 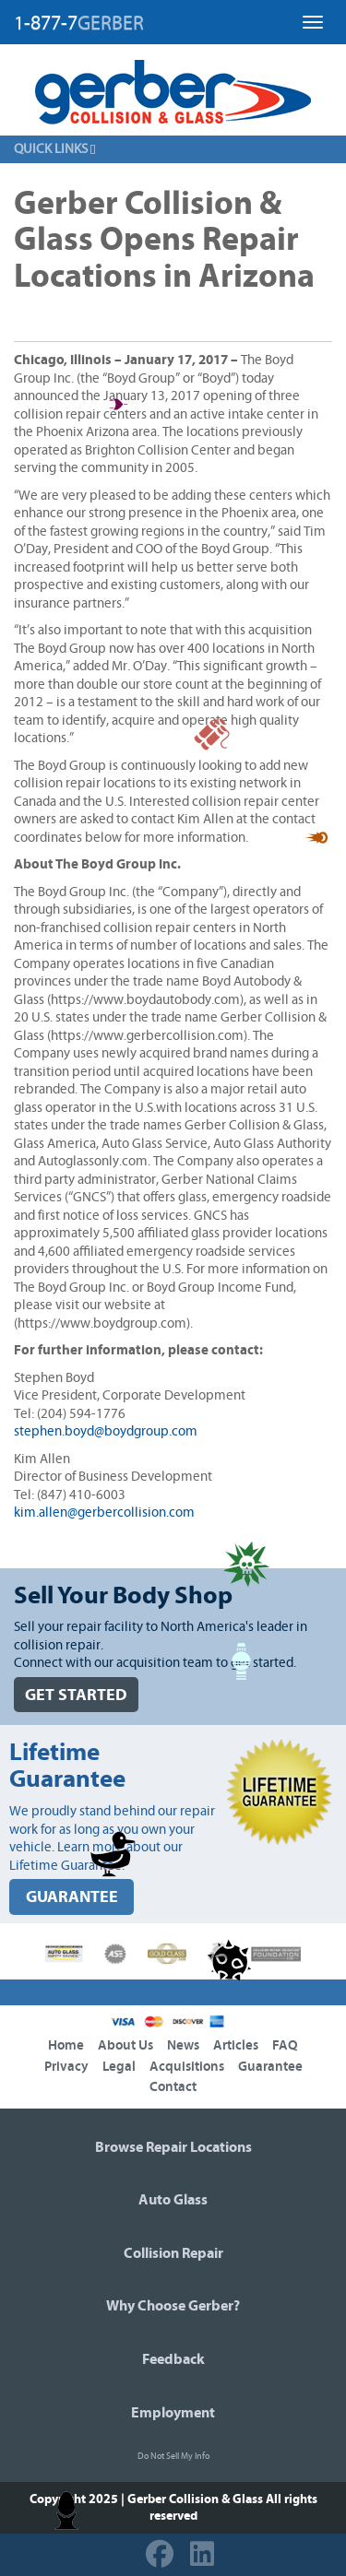 What do you see at coordinates (66, 2511) in the screenshot?
I see `select egg pod vehicle or transport` at bounding box center [66, 2511].